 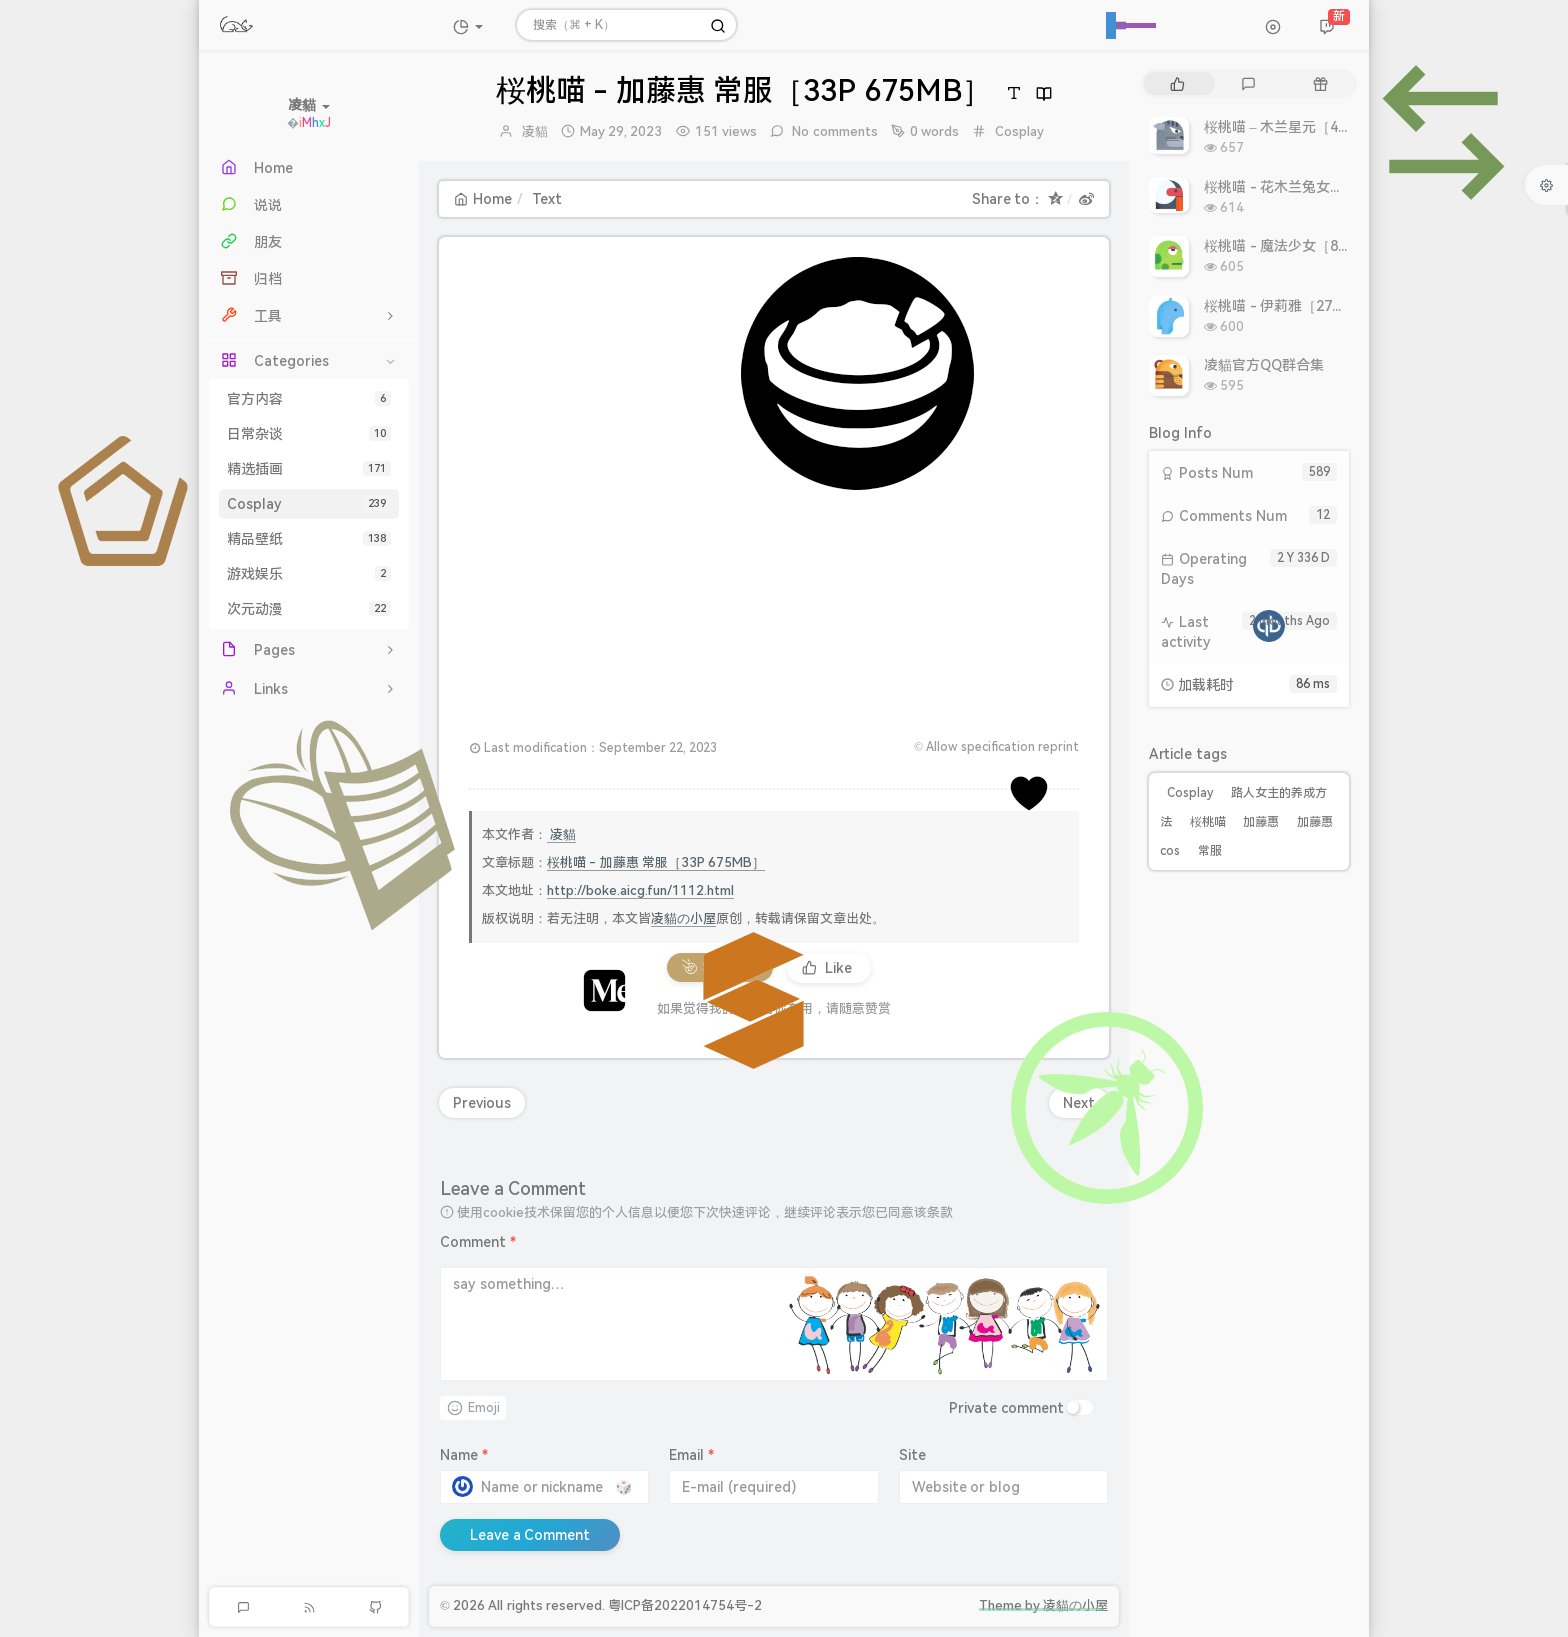 What do you see at coordinates (857, 373) in the screenshot?
I see `open Apache Guacamole remote desktop gateway` at bounding box center [857, 373].